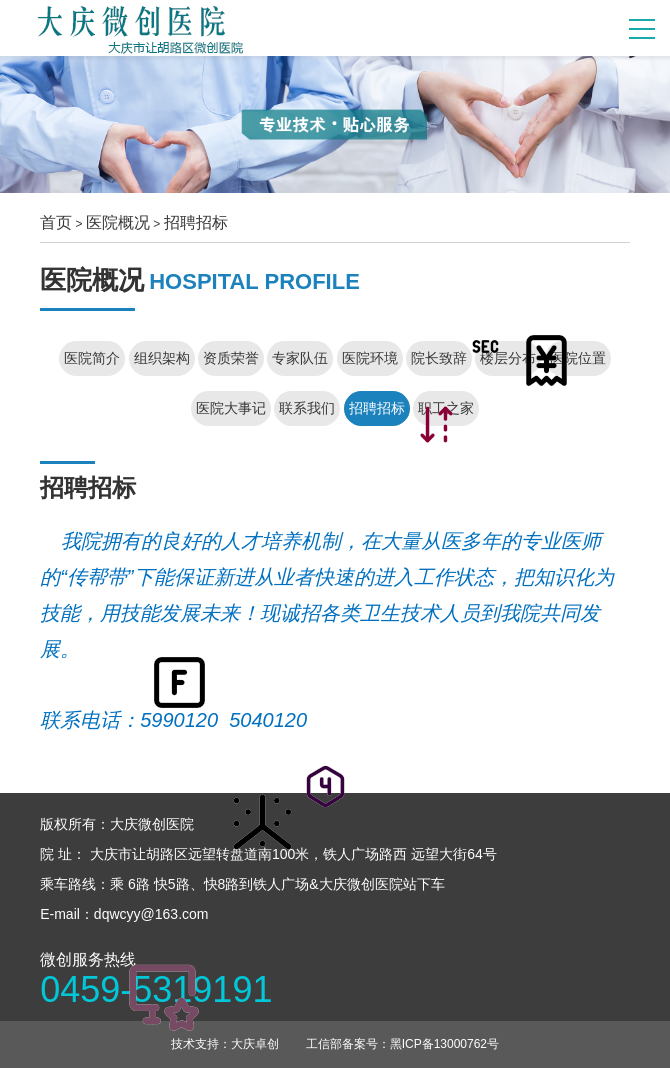 The image size is (670, 1068). I want to click on view yen transaction receipt, so click(546, 360).